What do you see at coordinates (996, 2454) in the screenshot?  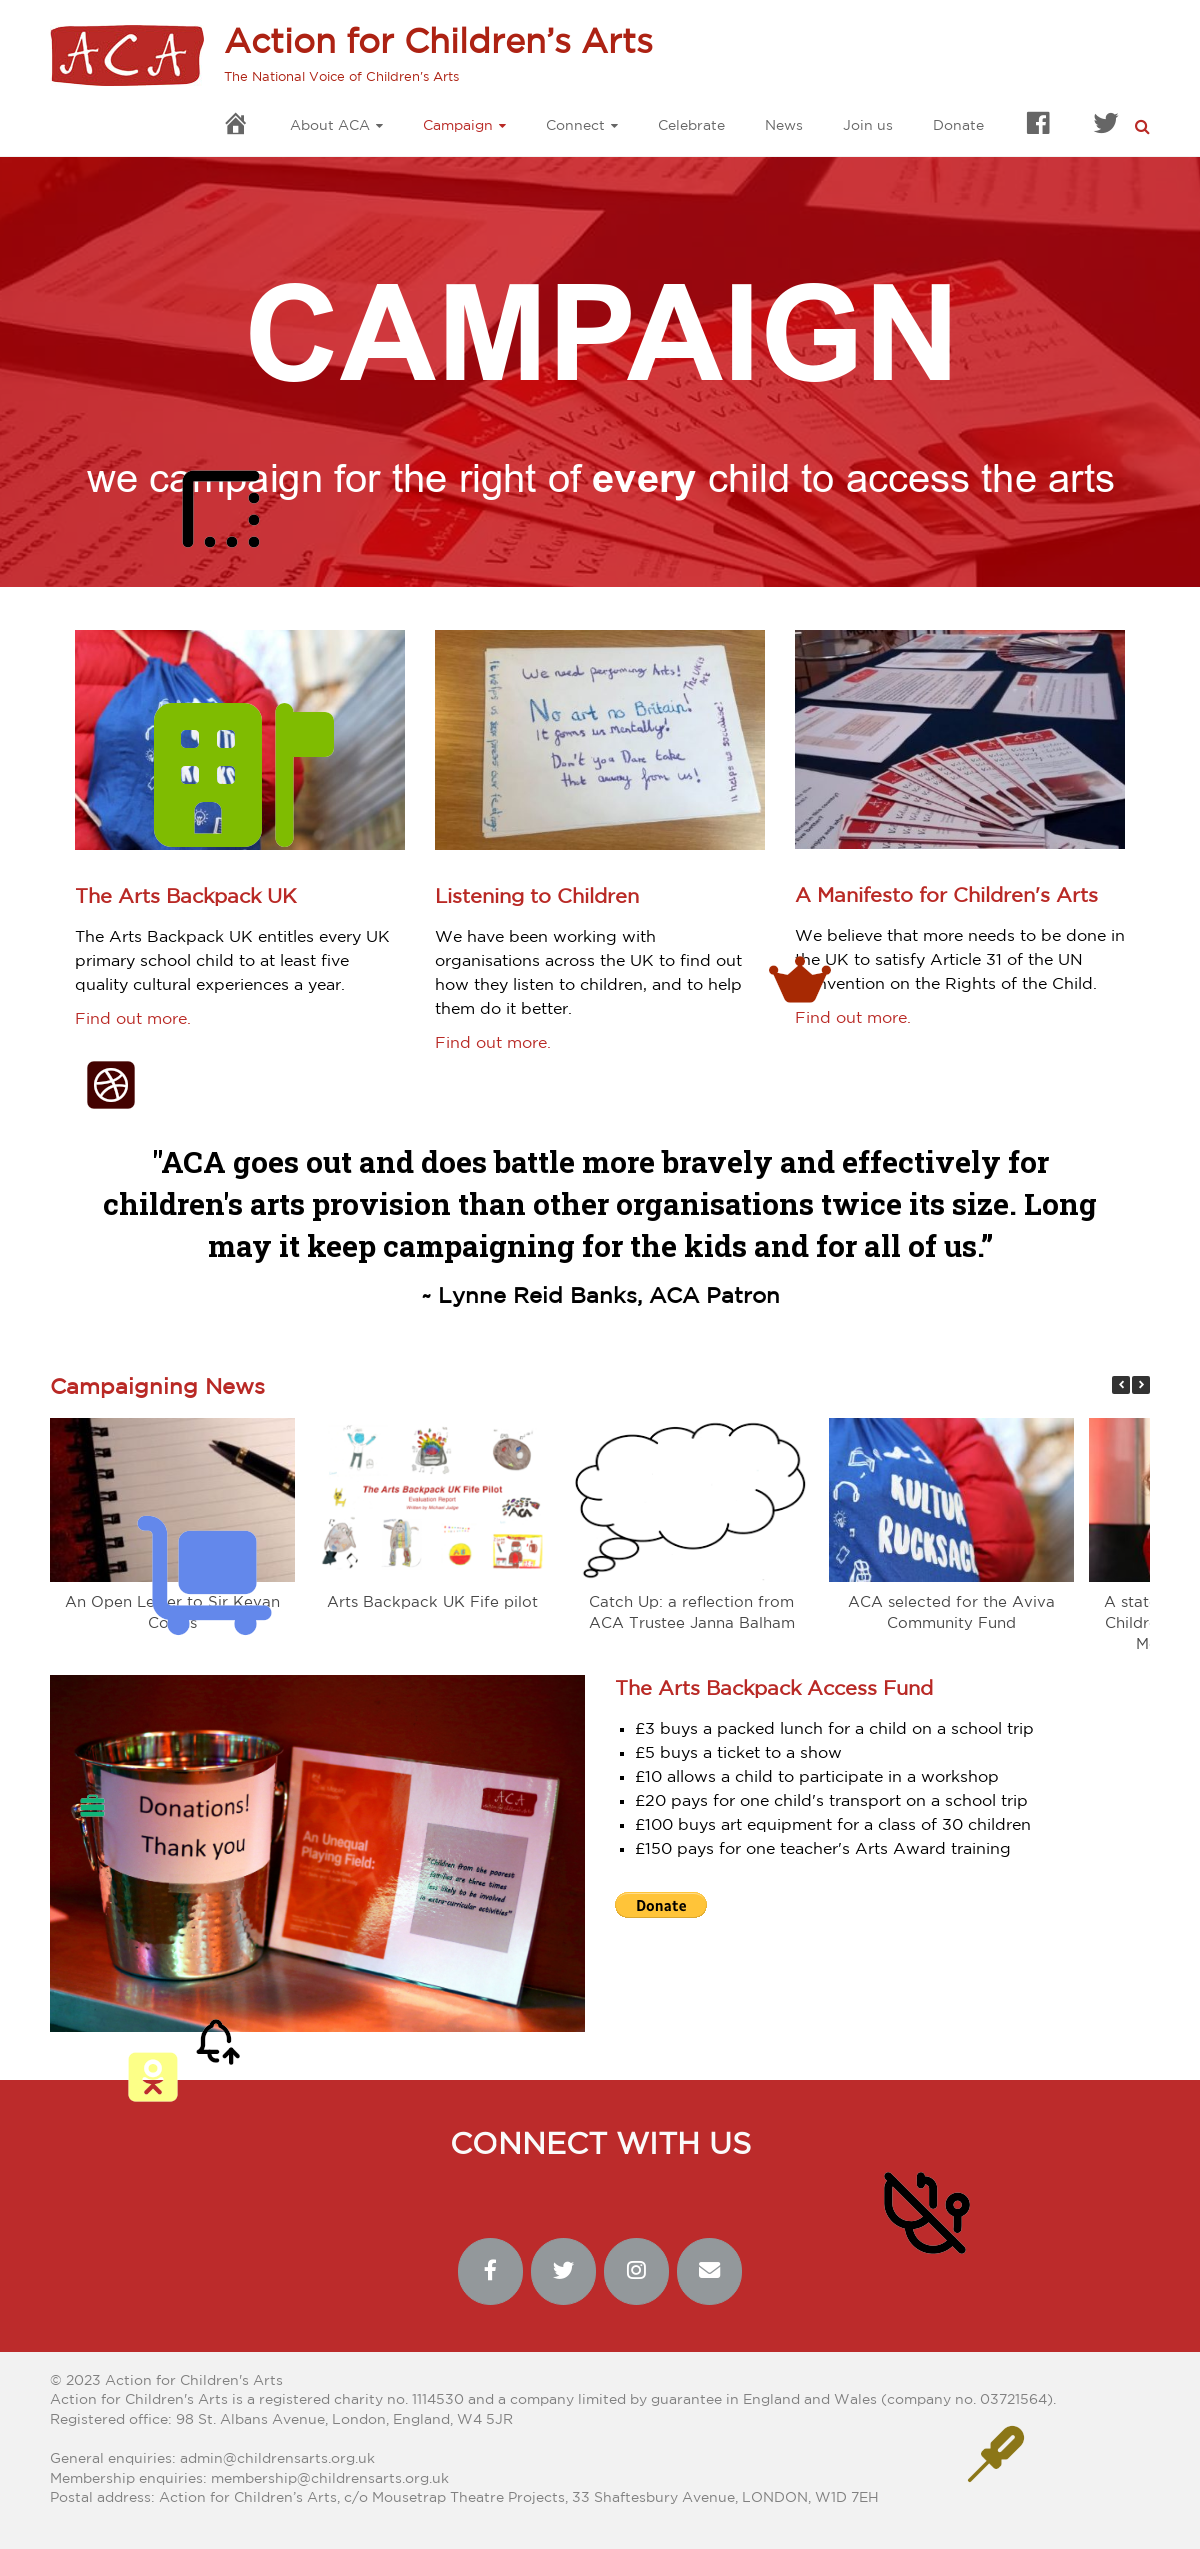 I see `access settings or configuration options` at bounding box center [996, 2454].